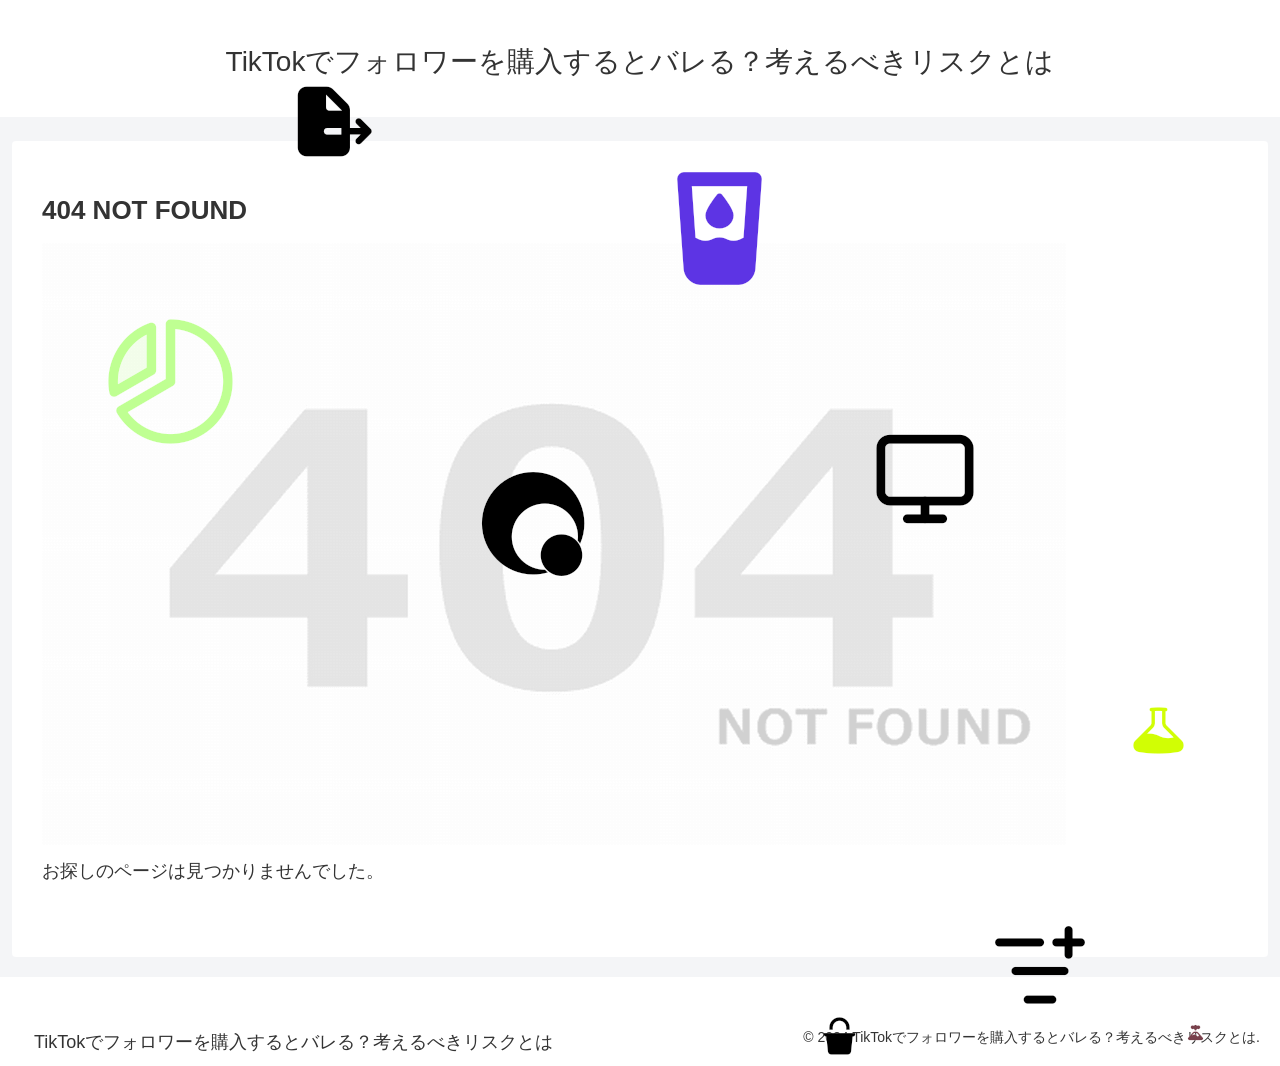  What do you see at coordinates (1195, 1032) in the screenshot?
I see `indicates volcanic or geothermal activity` at bounding box center [1195, 1032].